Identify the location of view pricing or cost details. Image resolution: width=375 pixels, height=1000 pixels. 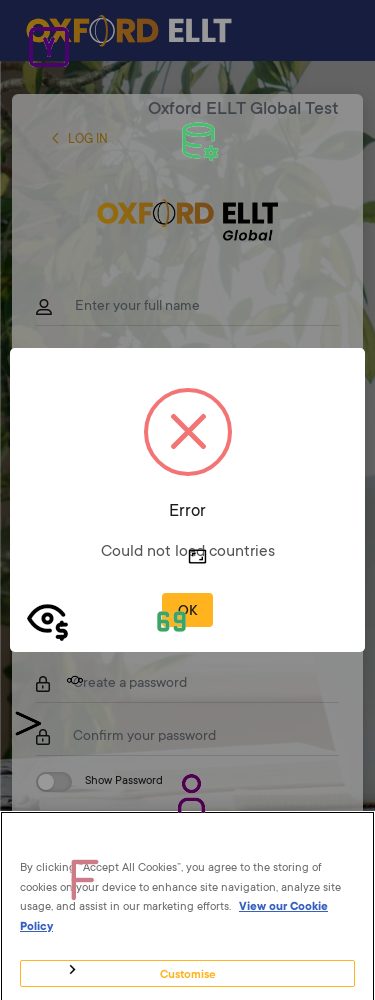
(47, 618).